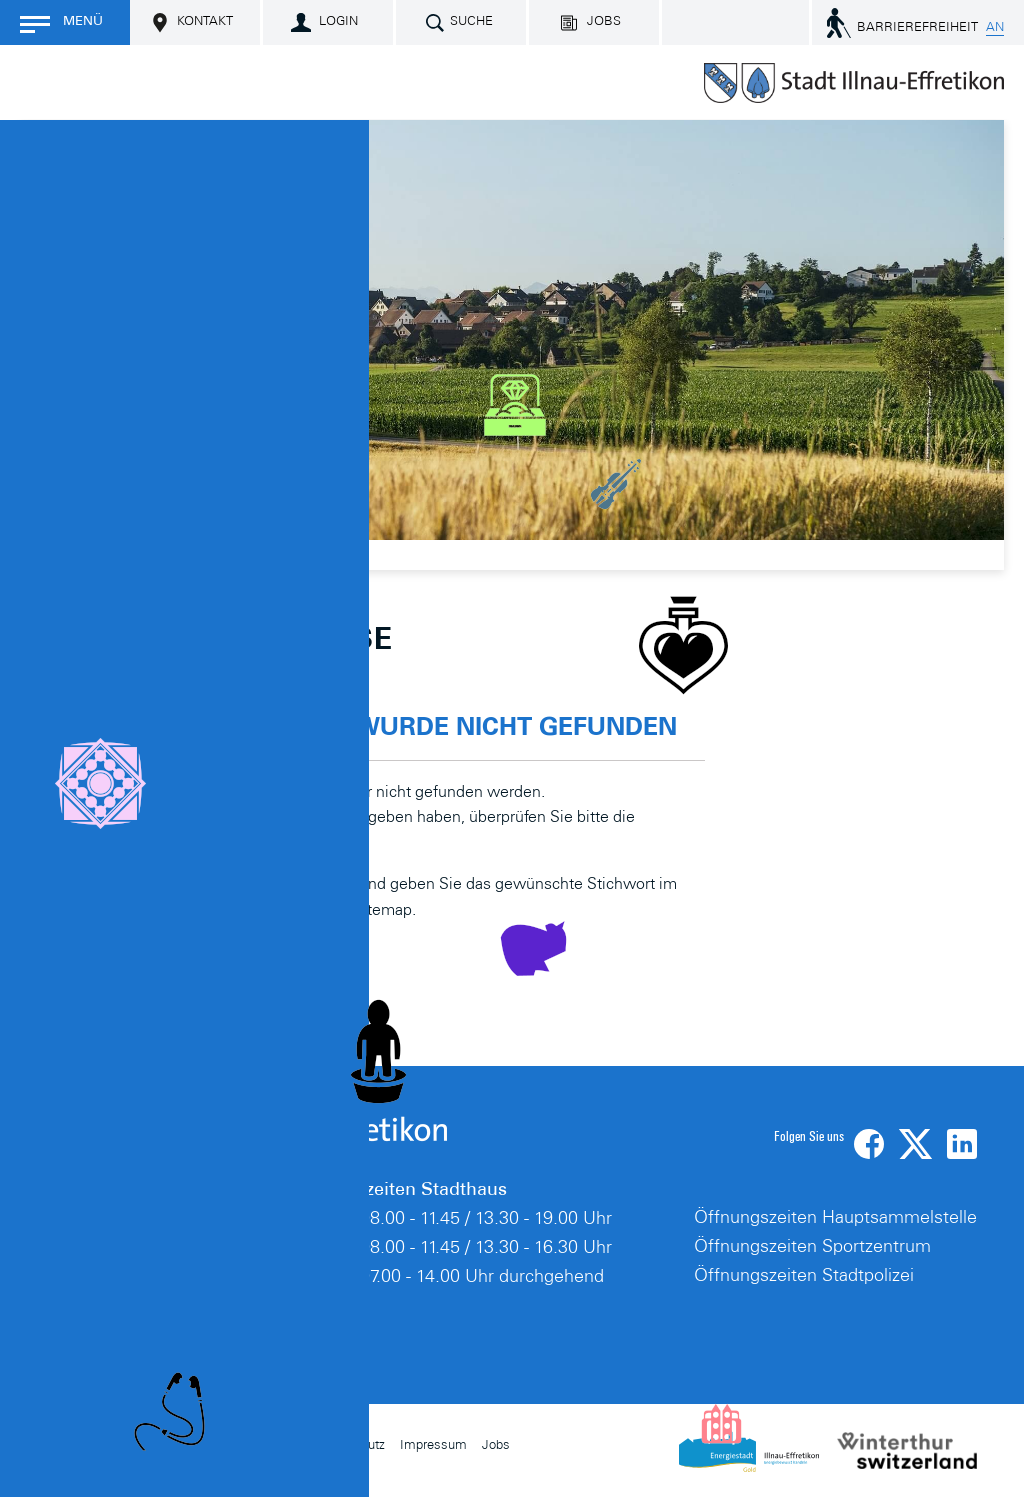 The width and height of the screenshot is (1024, 1497). What do you see at coordinates (683, 645) in the screenshot?
I see `use a health potion to restore HP` at bounding box center [683, 645].